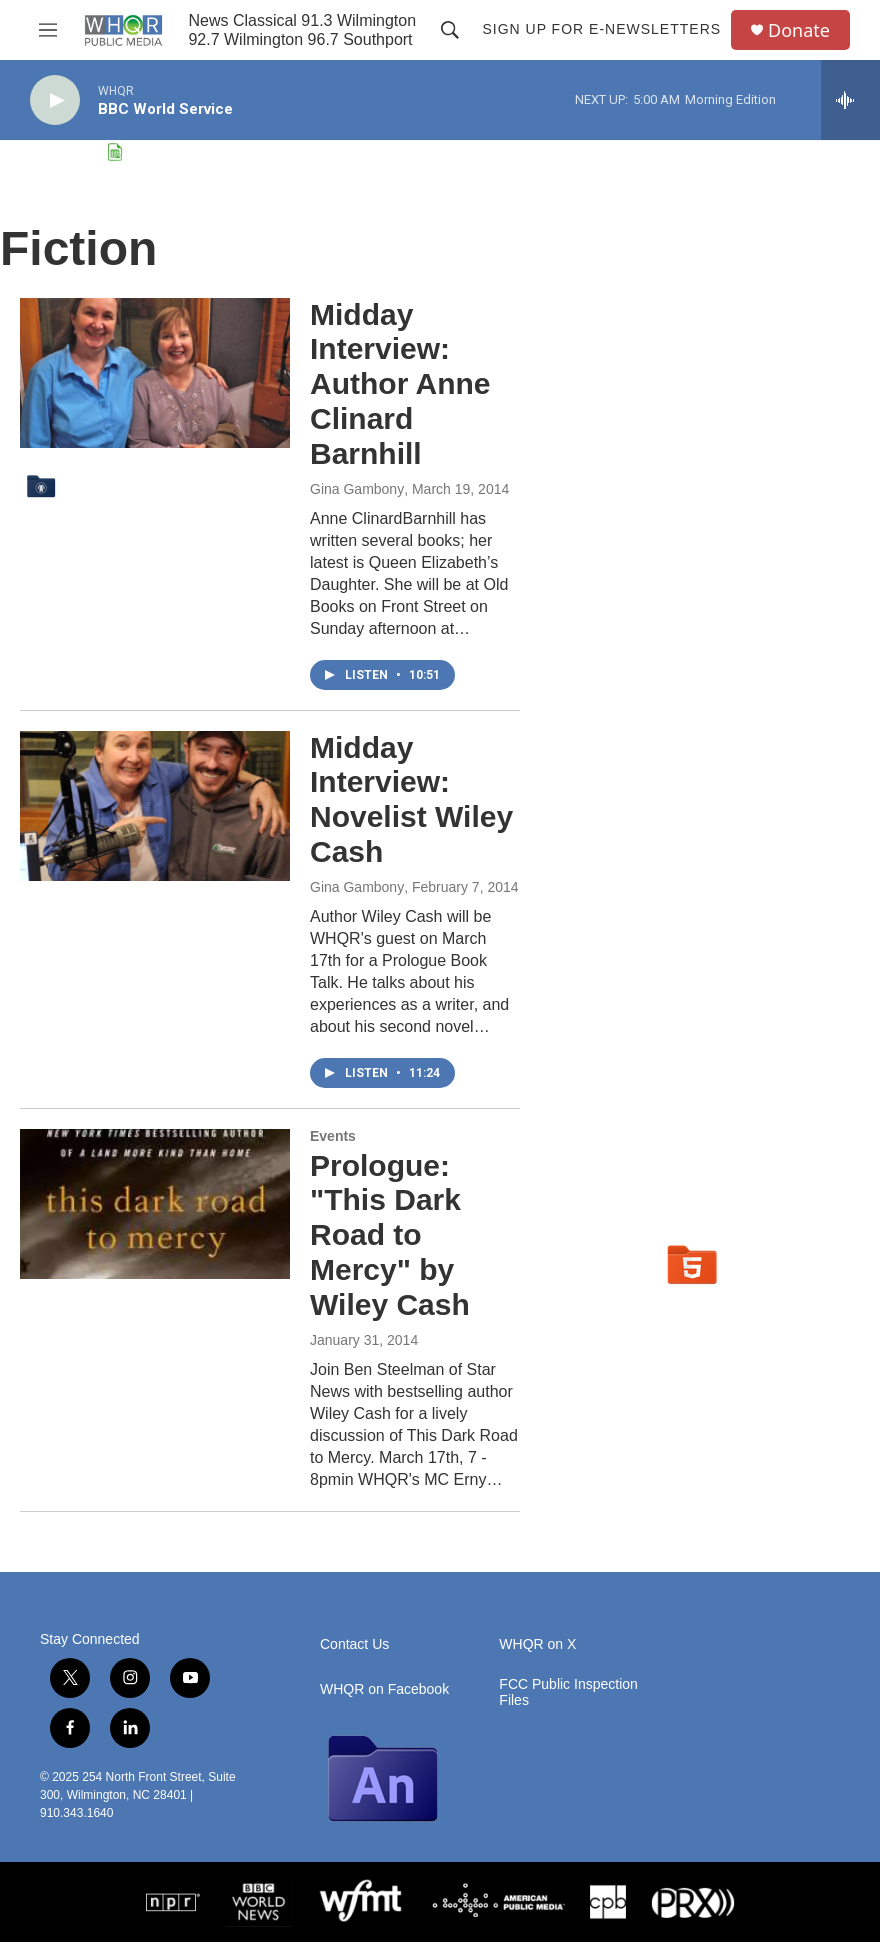 Image resolution: width=880 pixels, height=1942 pixels. What do you see at coordinates (382, 1781) in the screenshot?
I see `open adobe animate project files folder` at bounding box center [382, 1781].